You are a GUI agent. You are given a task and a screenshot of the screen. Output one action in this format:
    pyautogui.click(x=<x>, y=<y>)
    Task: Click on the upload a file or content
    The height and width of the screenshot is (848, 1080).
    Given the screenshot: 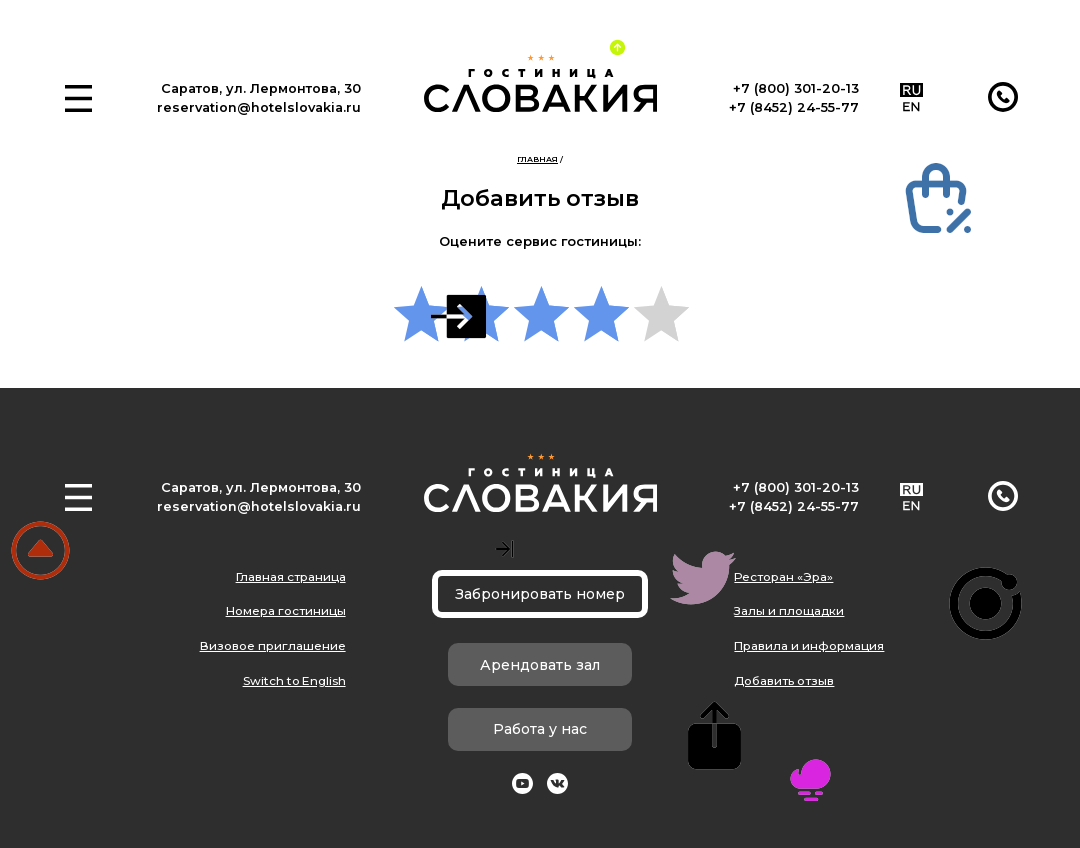 What is the action you would take?
    pyautogui.click(x=617, y=47)
    